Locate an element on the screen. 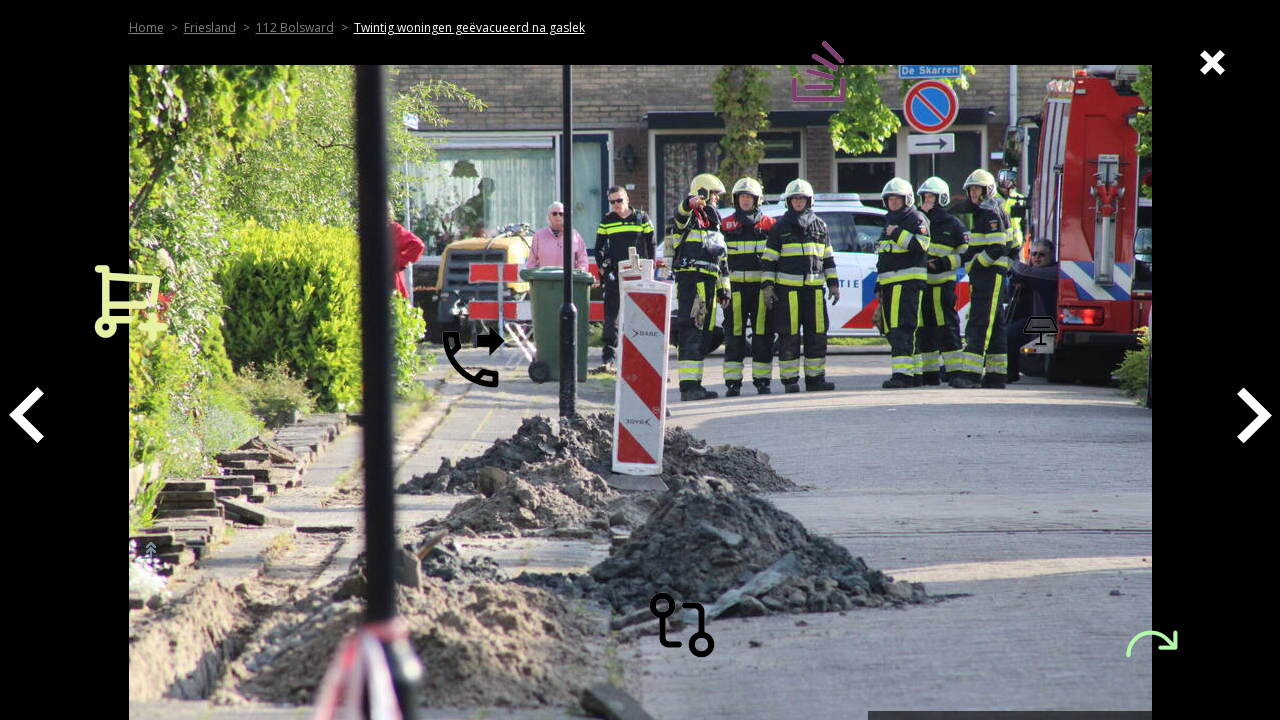 Image resolution: width=1280 pixels, height=720 pixels. add item to shopping cart is located at coordinates (127, 301).